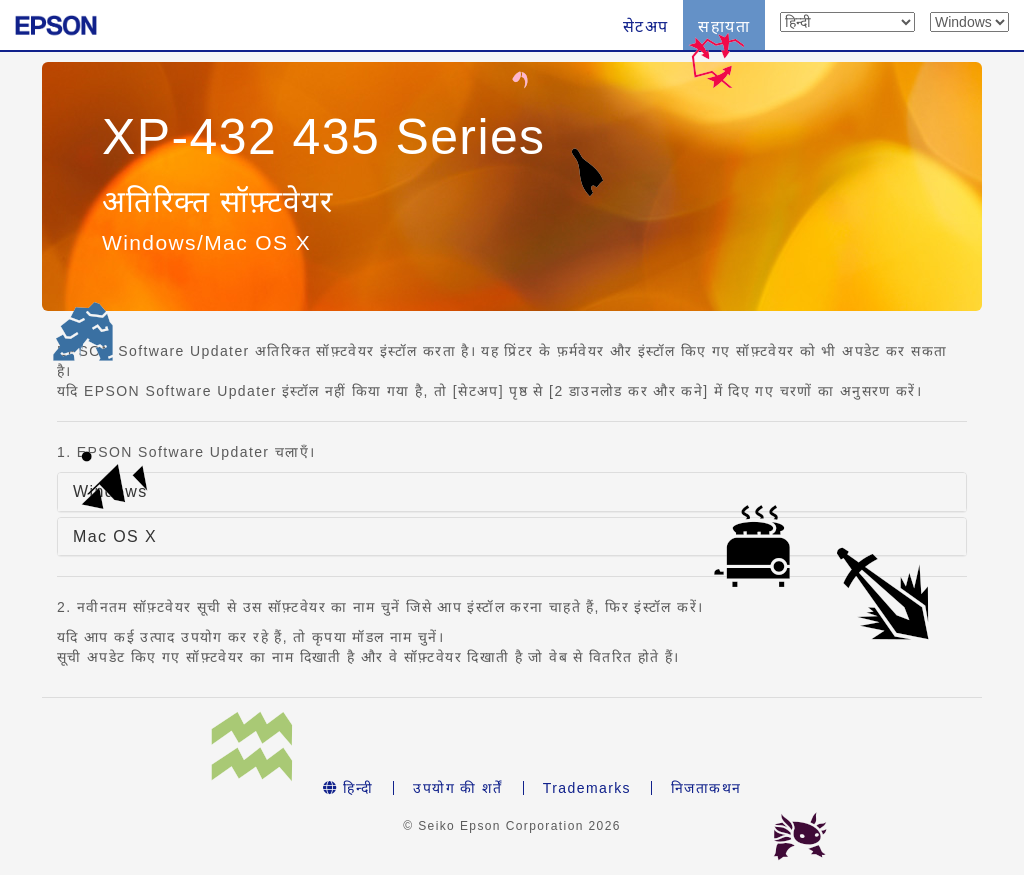 This screenshot has height=875, width=1024. Describe the element at coordinates (883, 594) in the screenshot. I see `attack or combat action button` at that location.